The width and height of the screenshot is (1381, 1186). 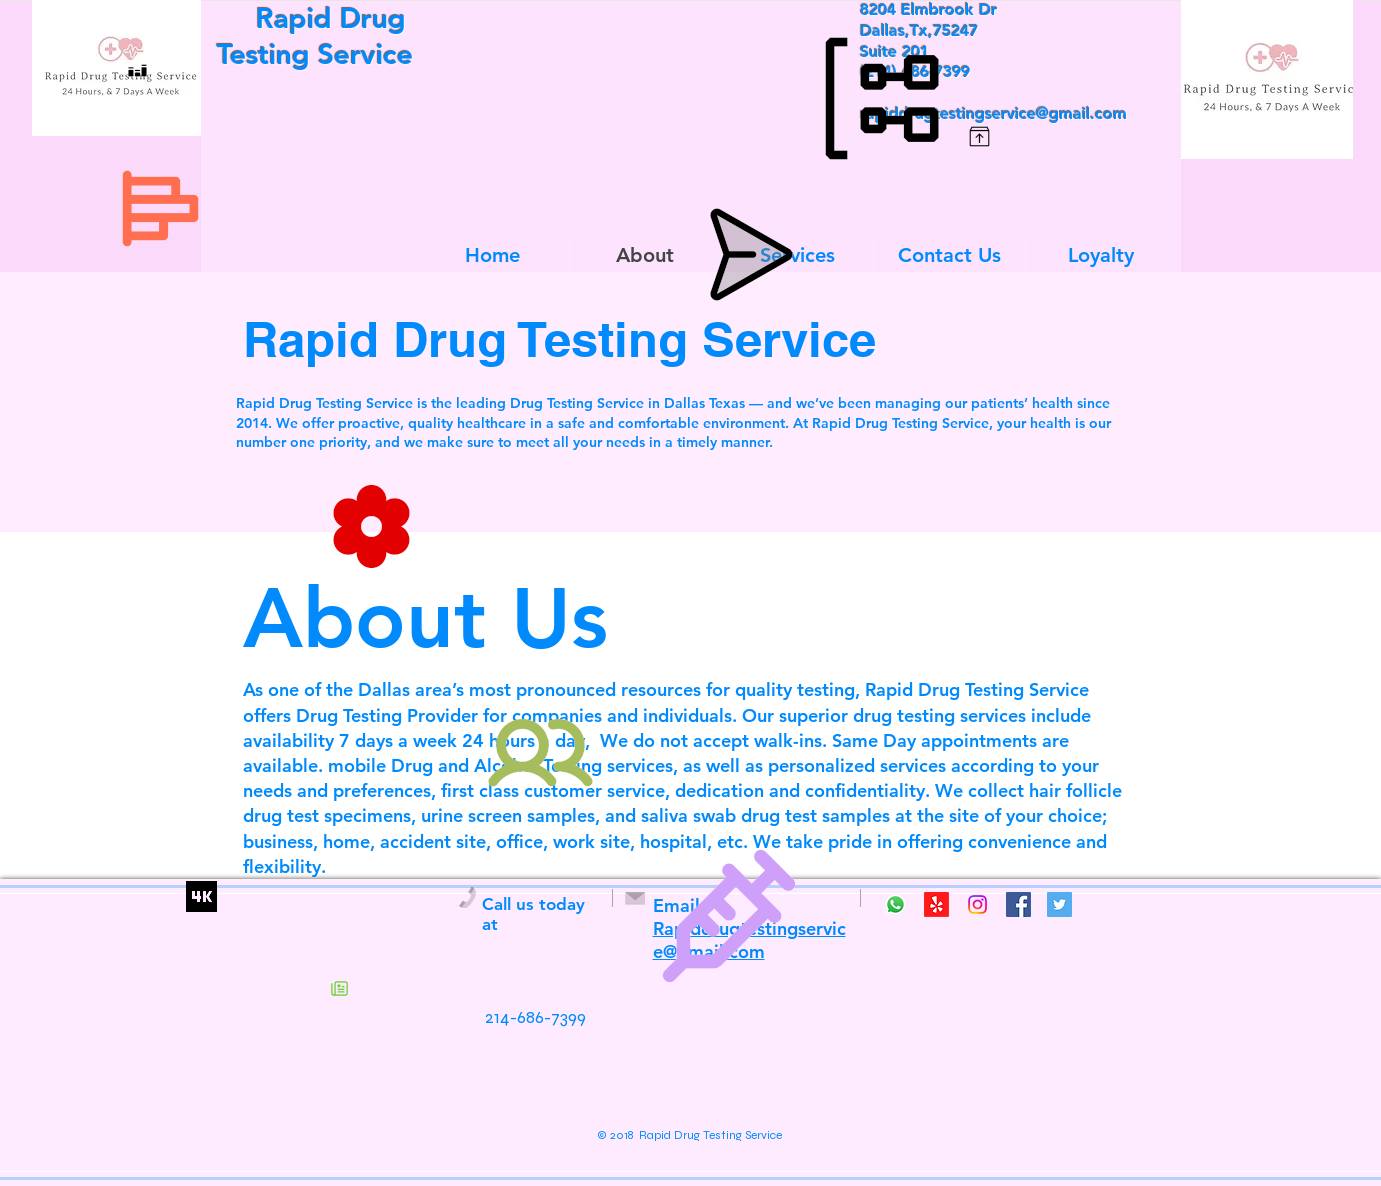 I want to click on view horizontal bar chart data, so click(x=157, y=208).